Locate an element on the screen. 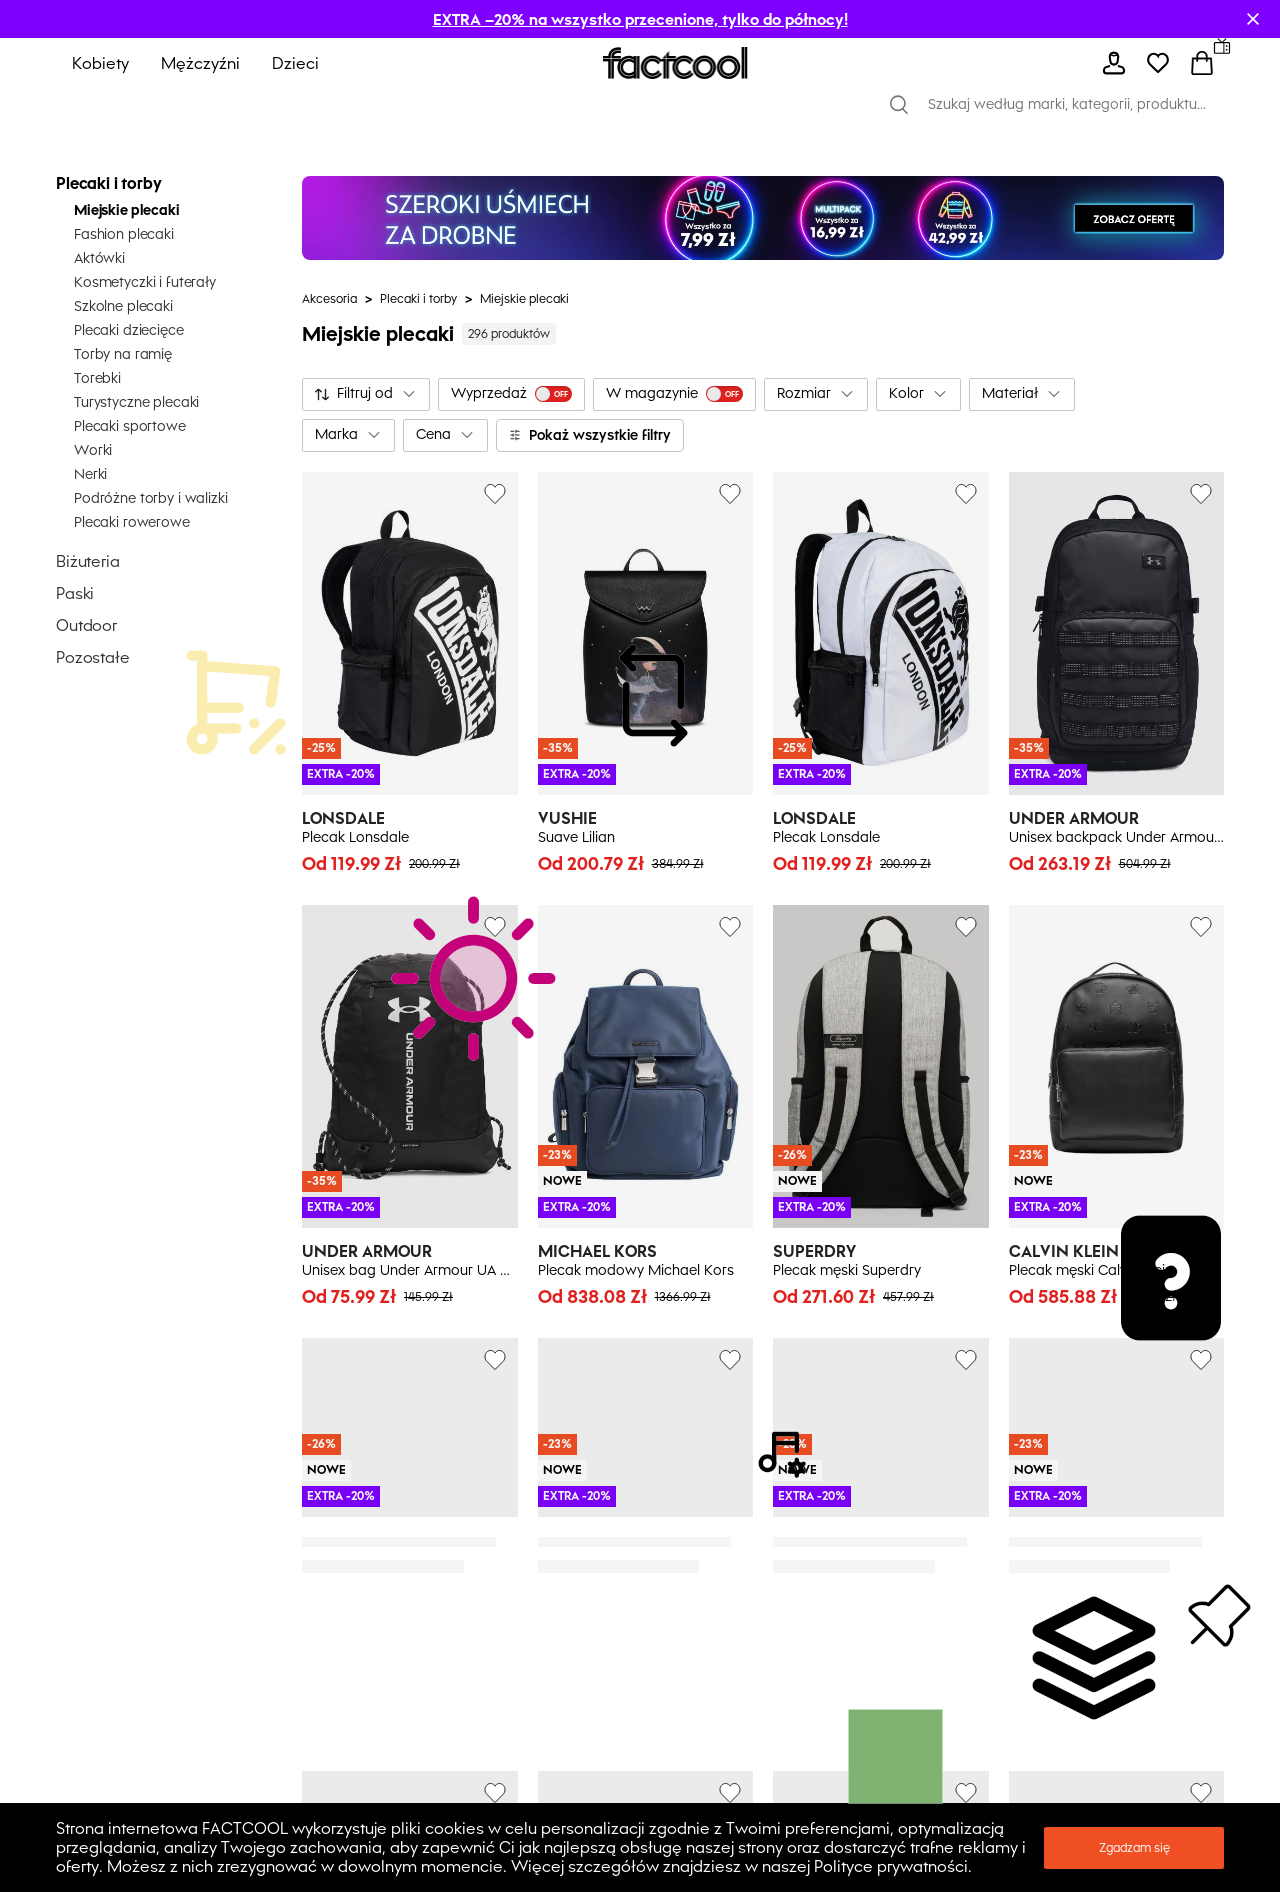  pin an item to keep it visible is located at coordinates (1217, 1618).